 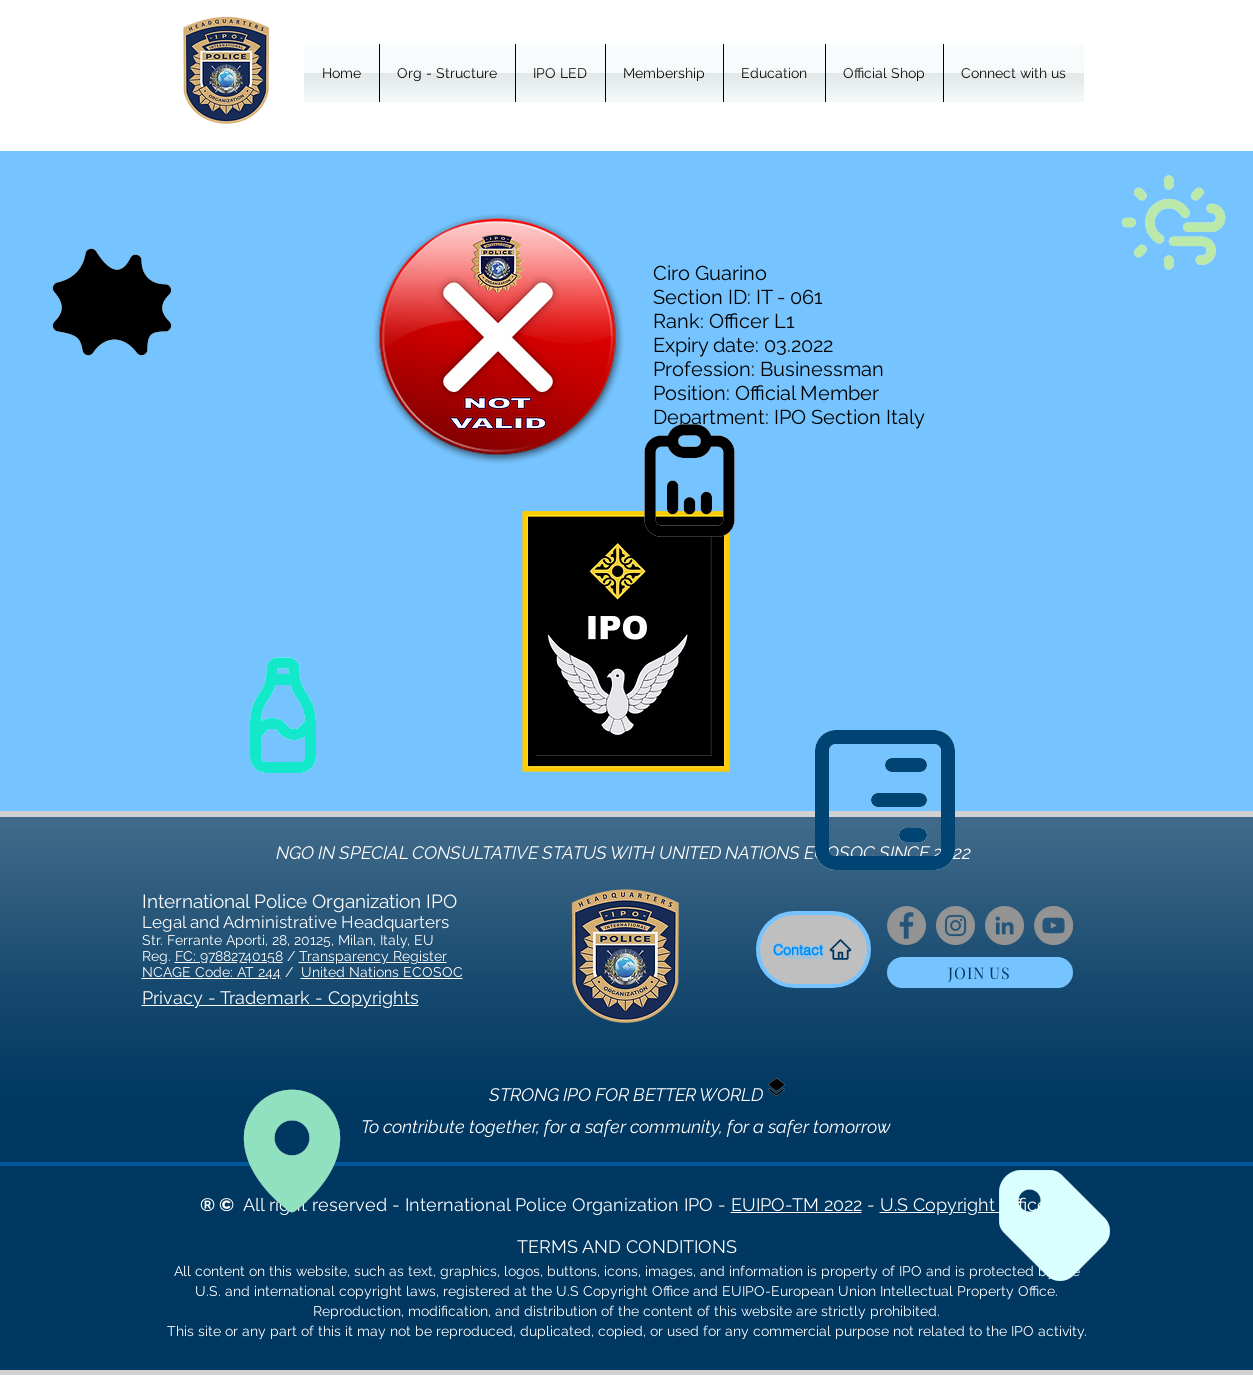 I want to click on align content to the right with full height stretch, so click(x=885, y=800).